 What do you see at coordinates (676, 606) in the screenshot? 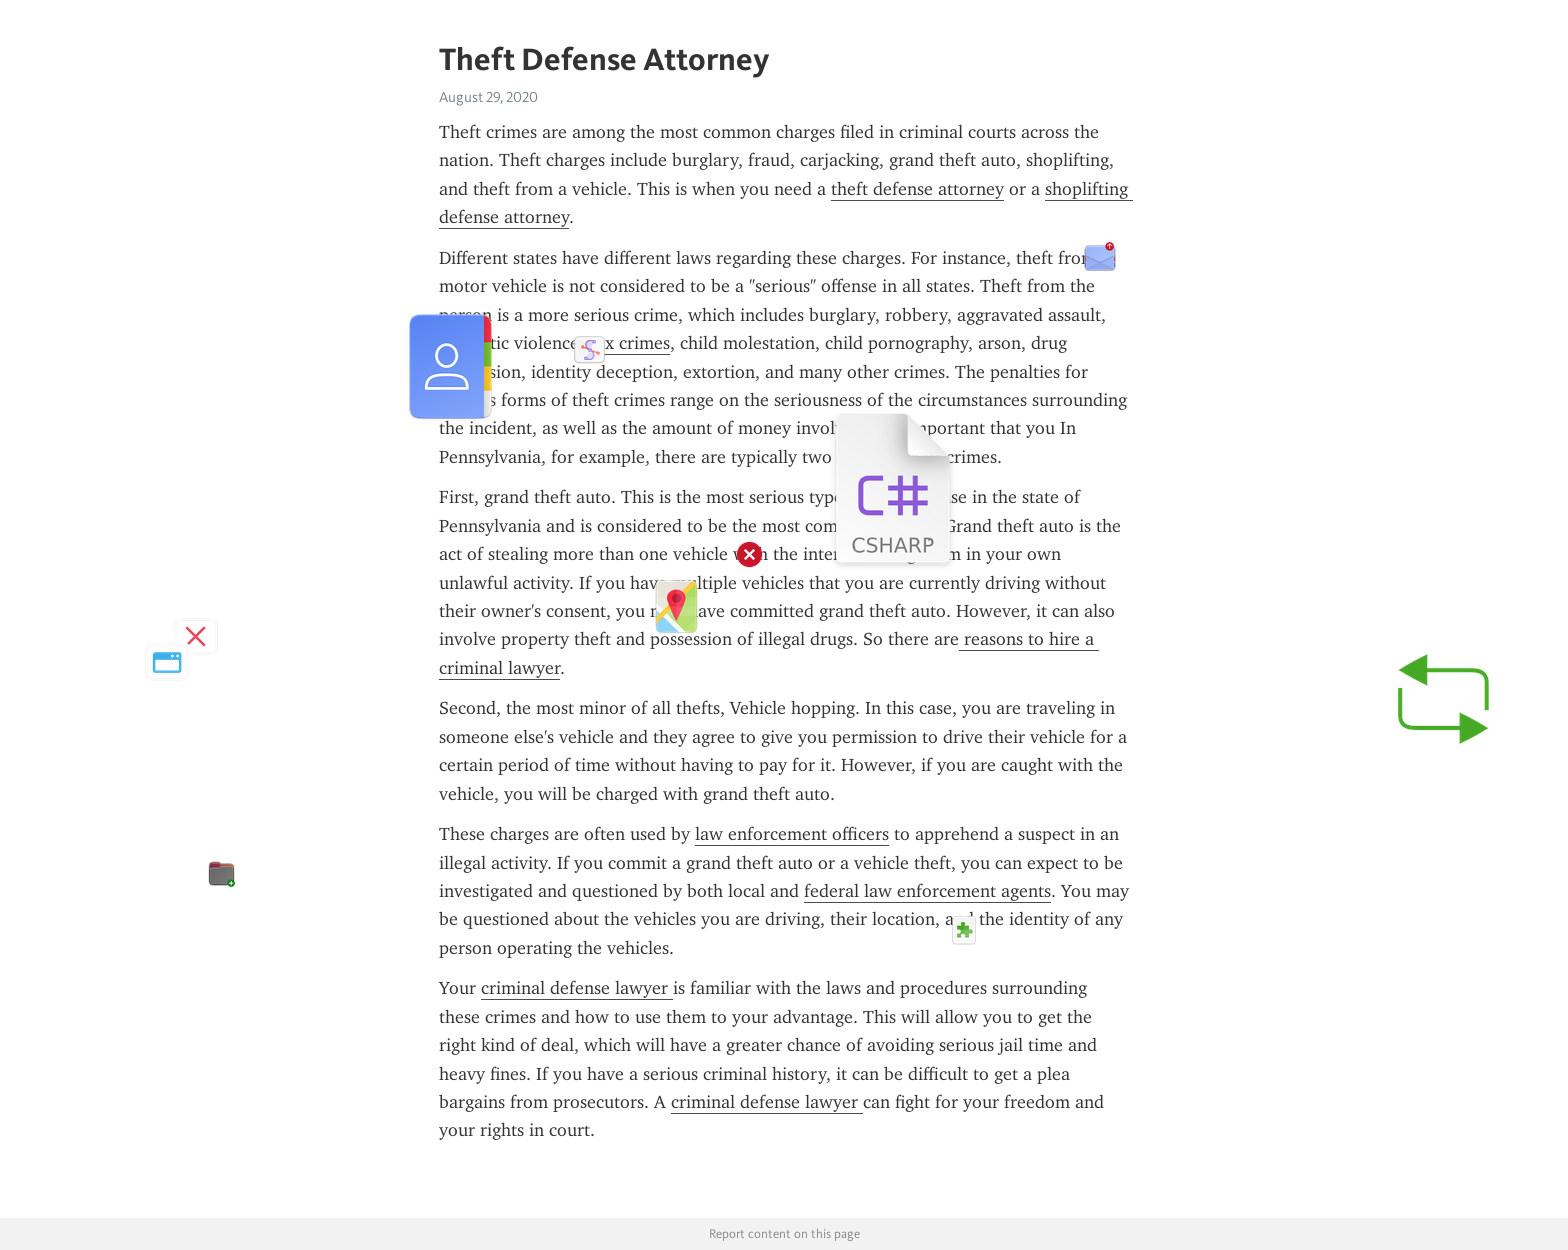
I see `open a GPX file containing GPS route data` at bounding box center [676, 606].